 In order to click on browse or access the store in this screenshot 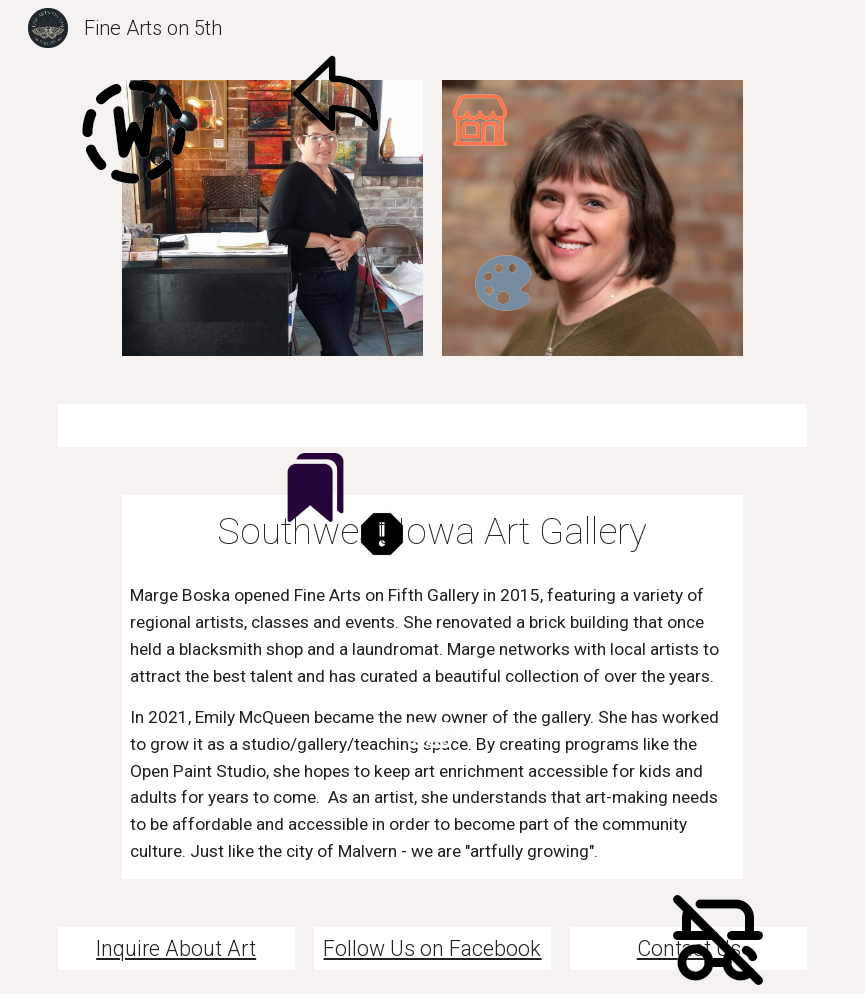, I will do `click(480, 120)`.